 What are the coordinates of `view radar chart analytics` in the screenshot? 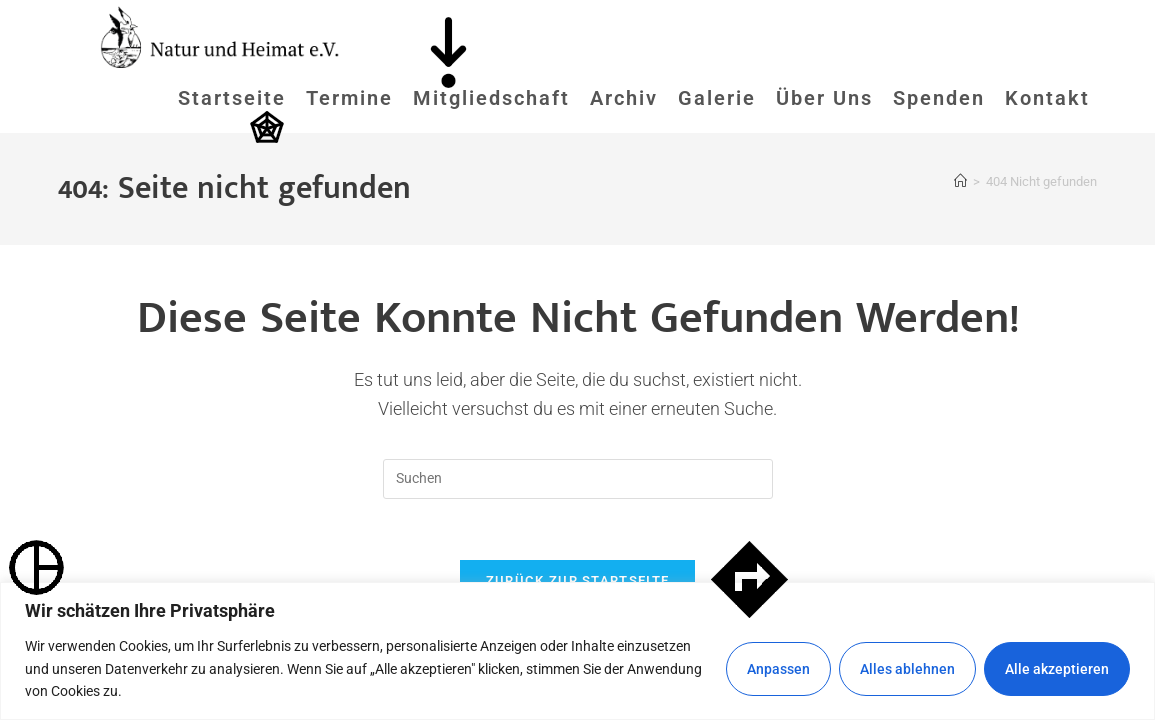 It's located at (267, 127).